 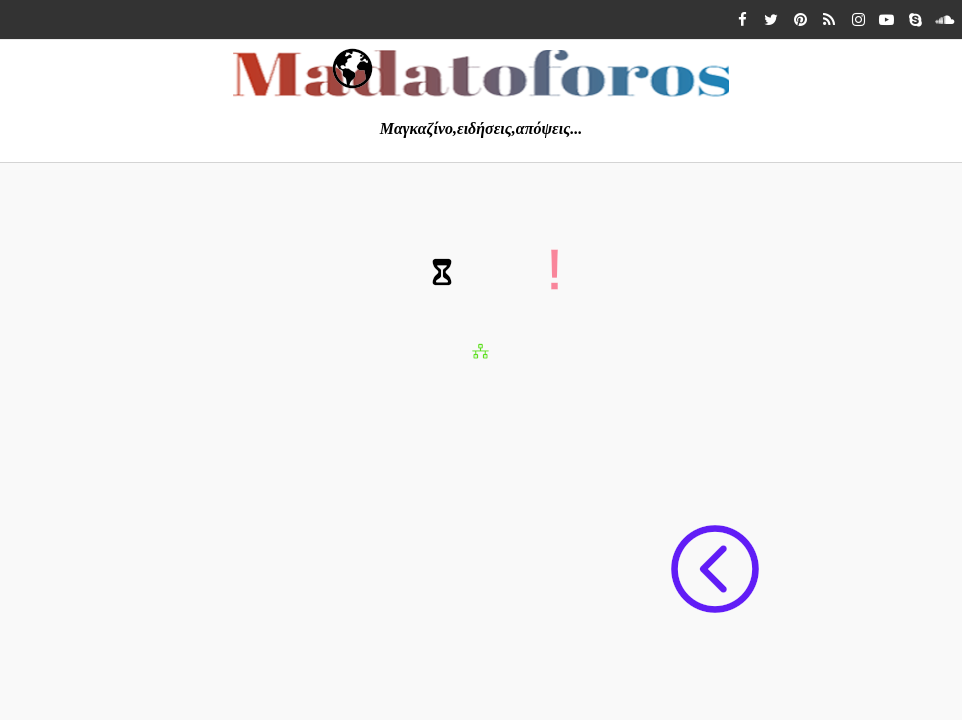 What do you see at coordinates (554, 269) in the screenshot?
I see `indicates a warning or important notice` at bounding box center [554, 269].